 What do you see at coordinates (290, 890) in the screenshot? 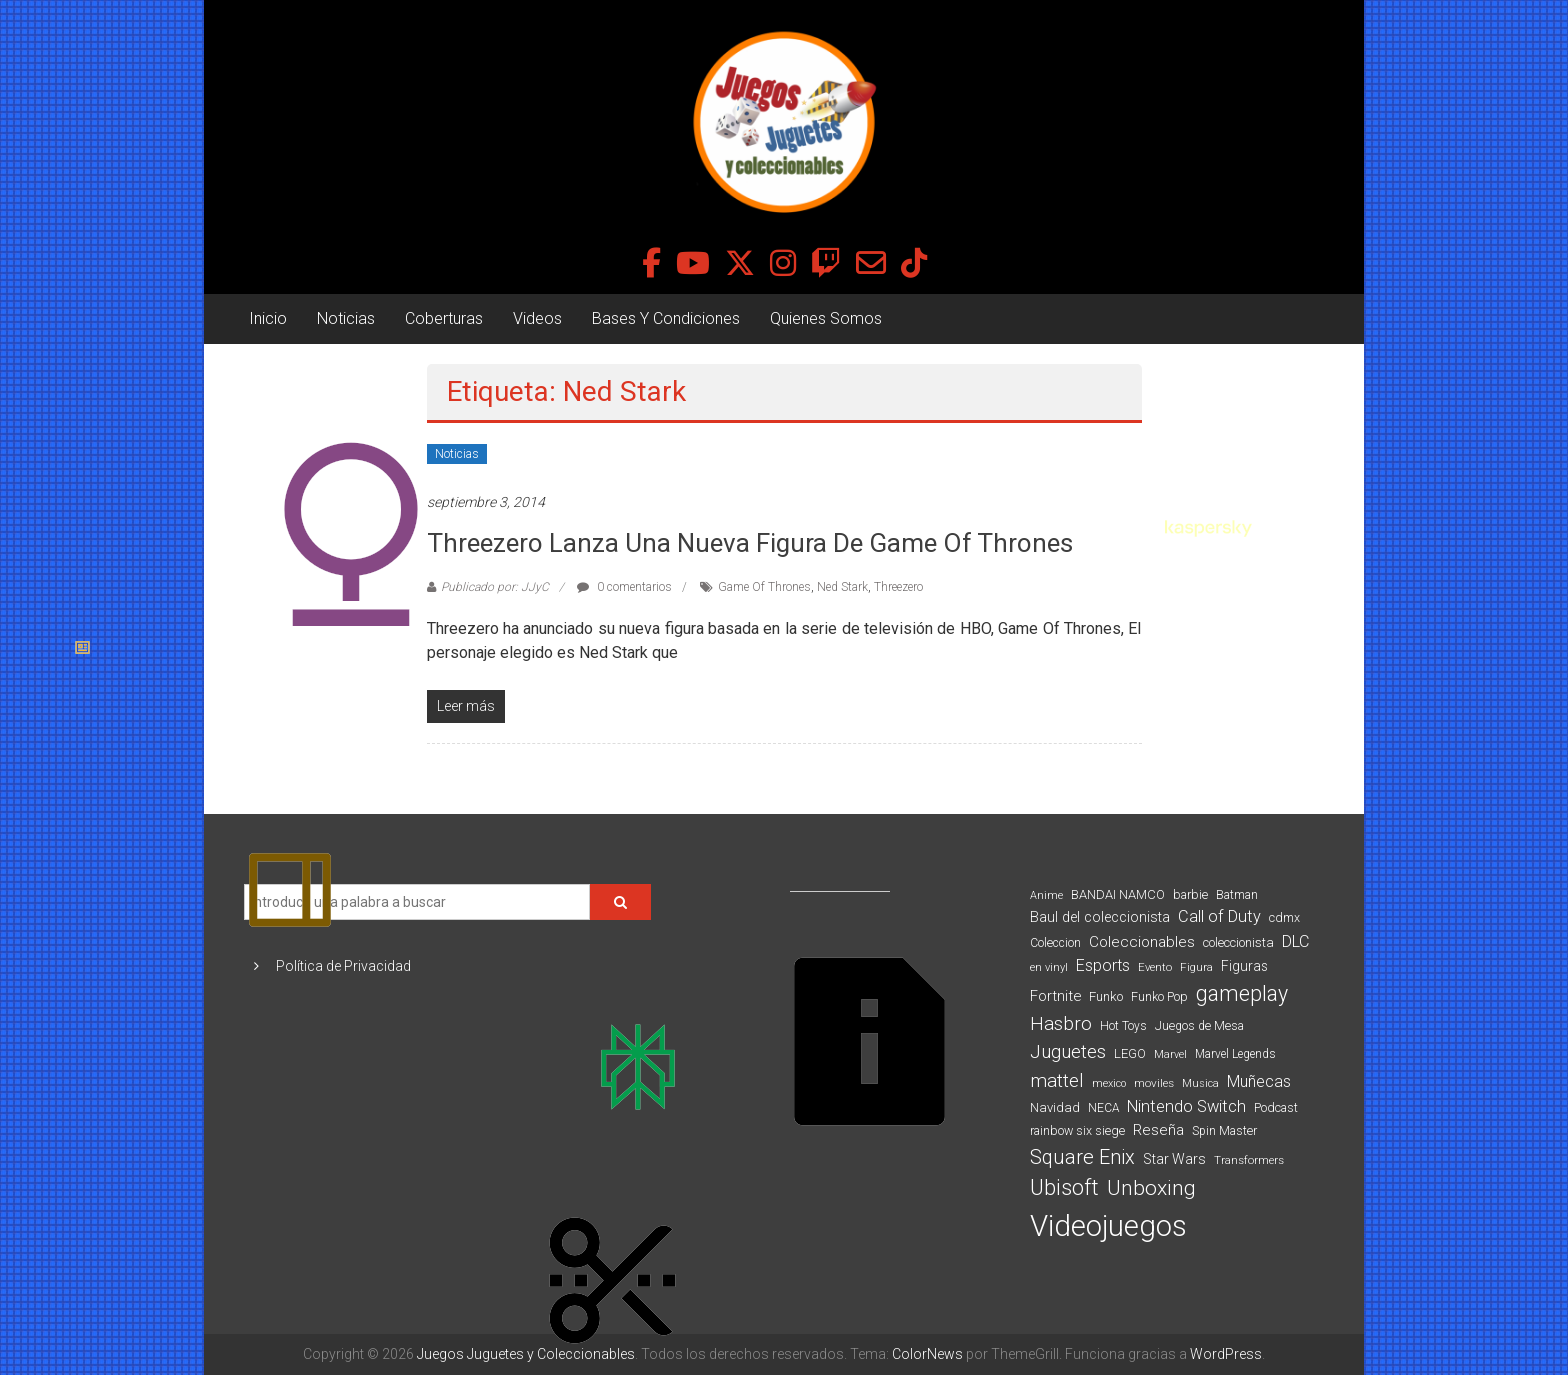
I see `switch to right sidebar layout` at bounding box center [290, 890].